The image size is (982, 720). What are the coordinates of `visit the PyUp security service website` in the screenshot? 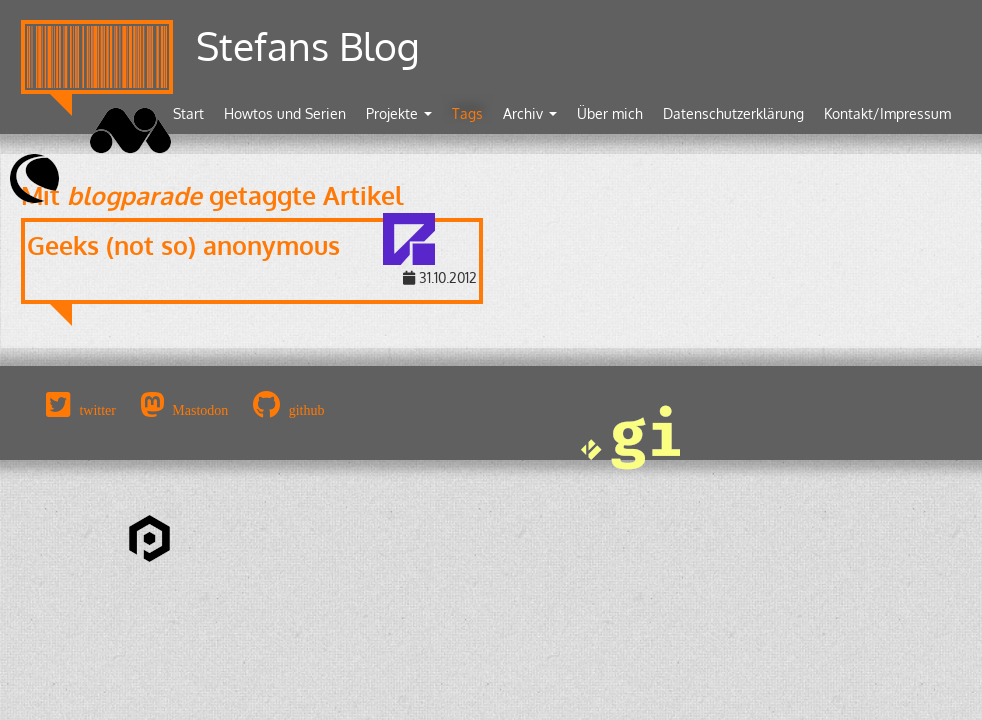 It's located at (149, 538).